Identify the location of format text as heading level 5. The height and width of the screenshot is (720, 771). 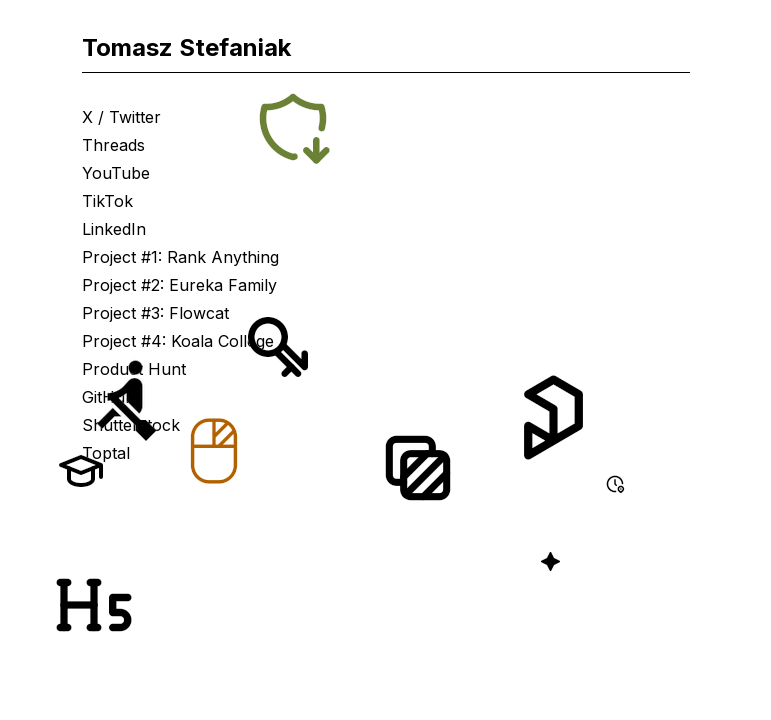
(94, 605).